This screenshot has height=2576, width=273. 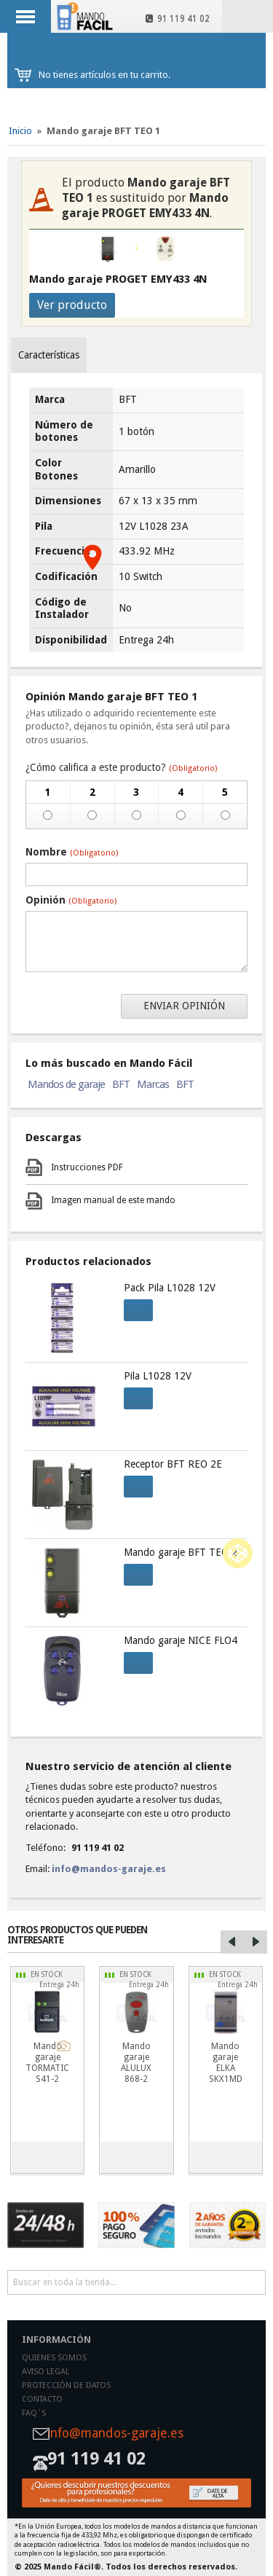 What do you see at coordinates (63, 2045) in the screenshot?
I see `switch between front and rear camera` at bounding box center [63, 2045].